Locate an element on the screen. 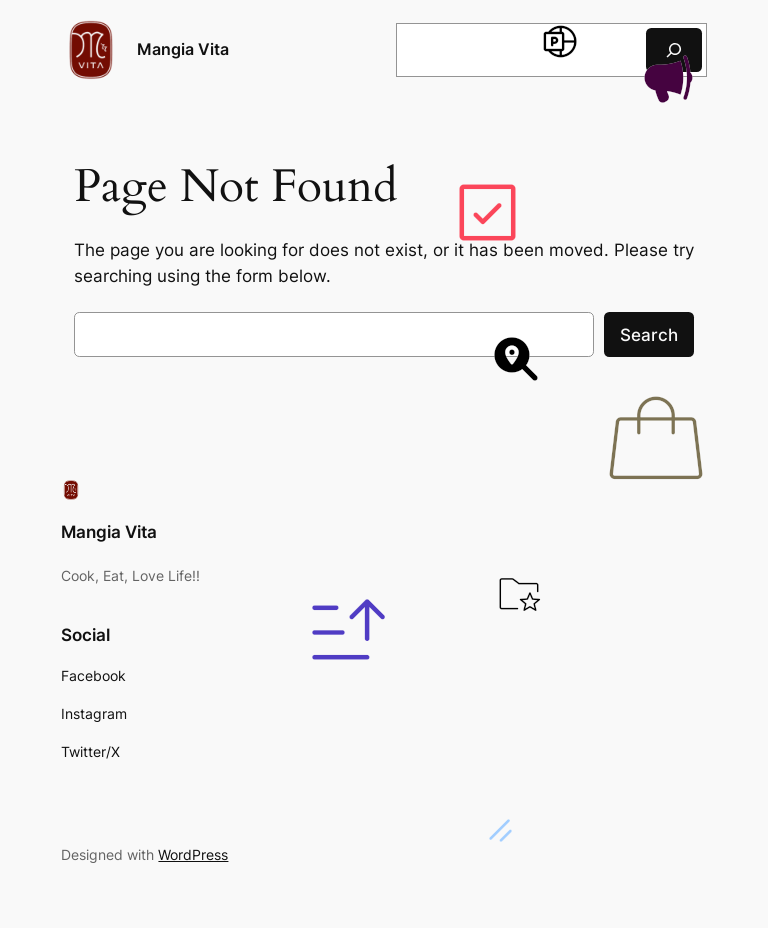 Image resolution: width=768 pixels, height=928 pixels. open microsoft powerpoint is located at coordinates (559, 41).